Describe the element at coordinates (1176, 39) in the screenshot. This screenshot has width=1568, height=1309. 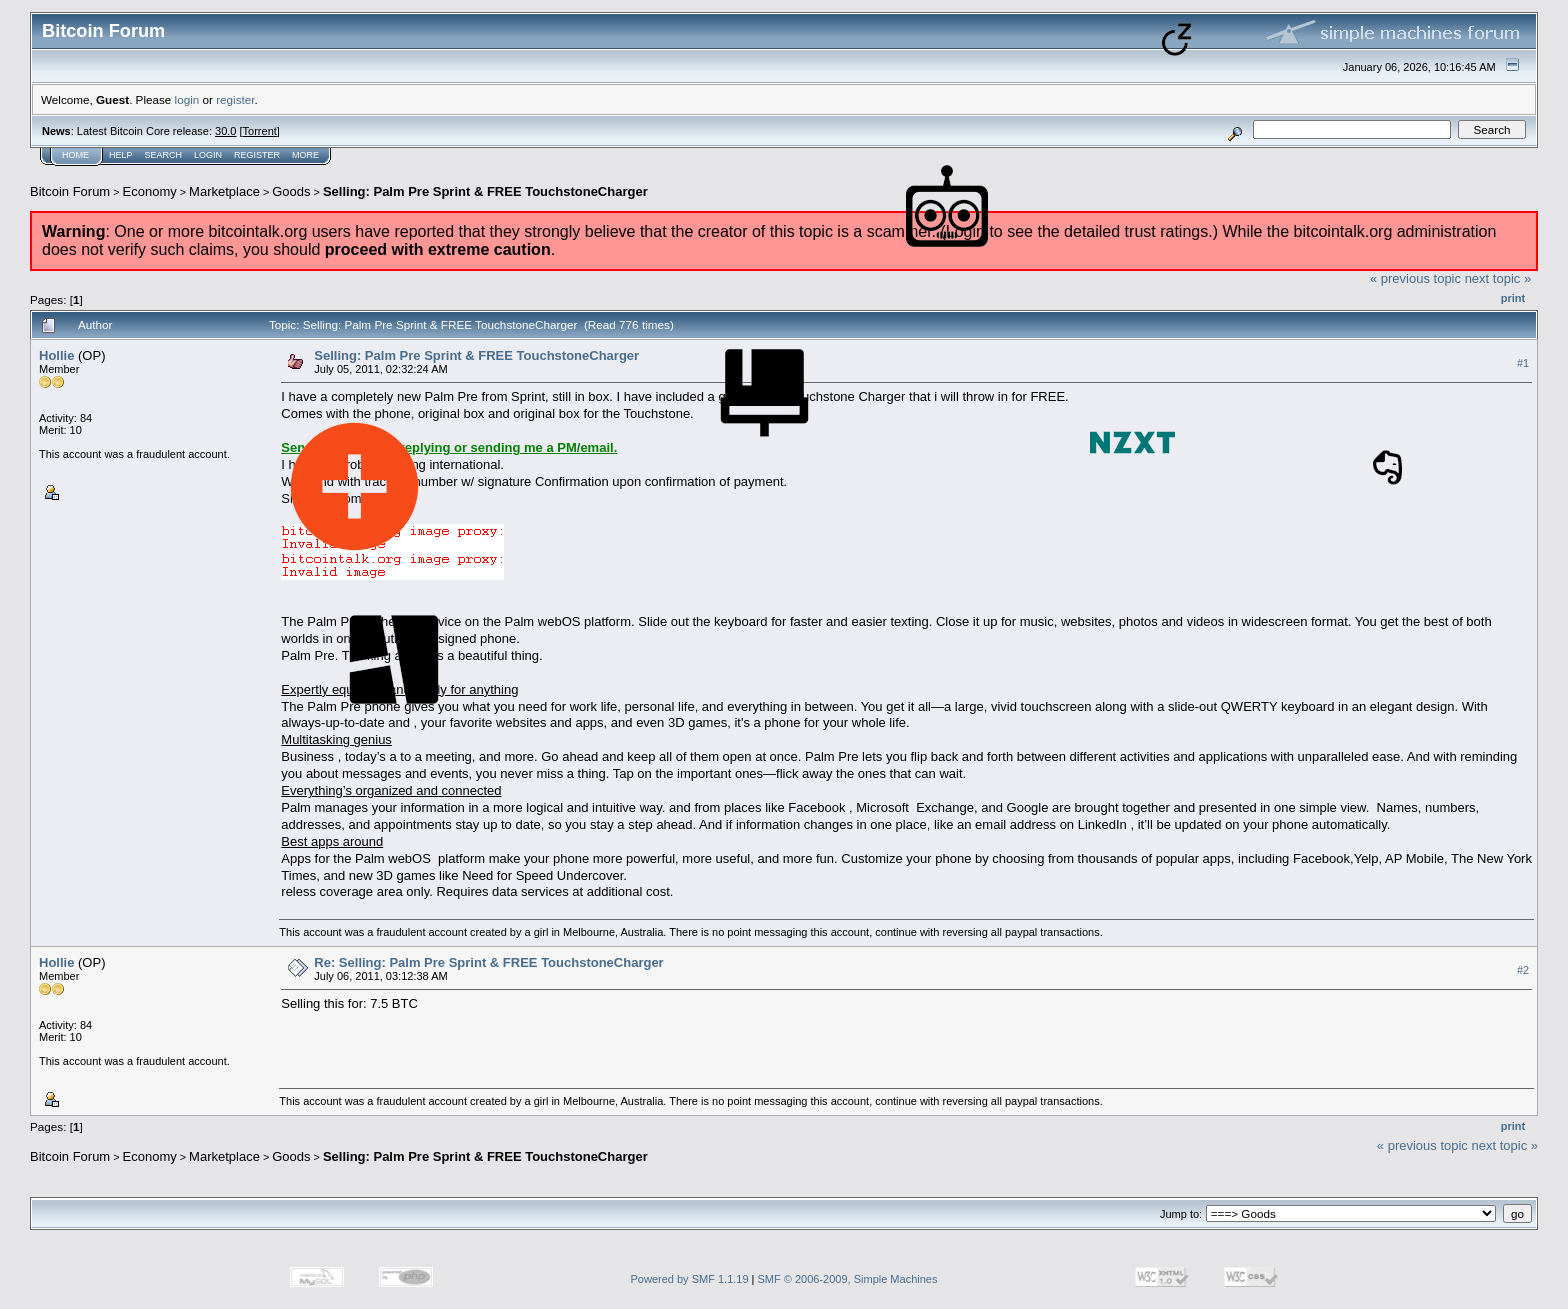
I see `set a rest or sleep timer` at that location.